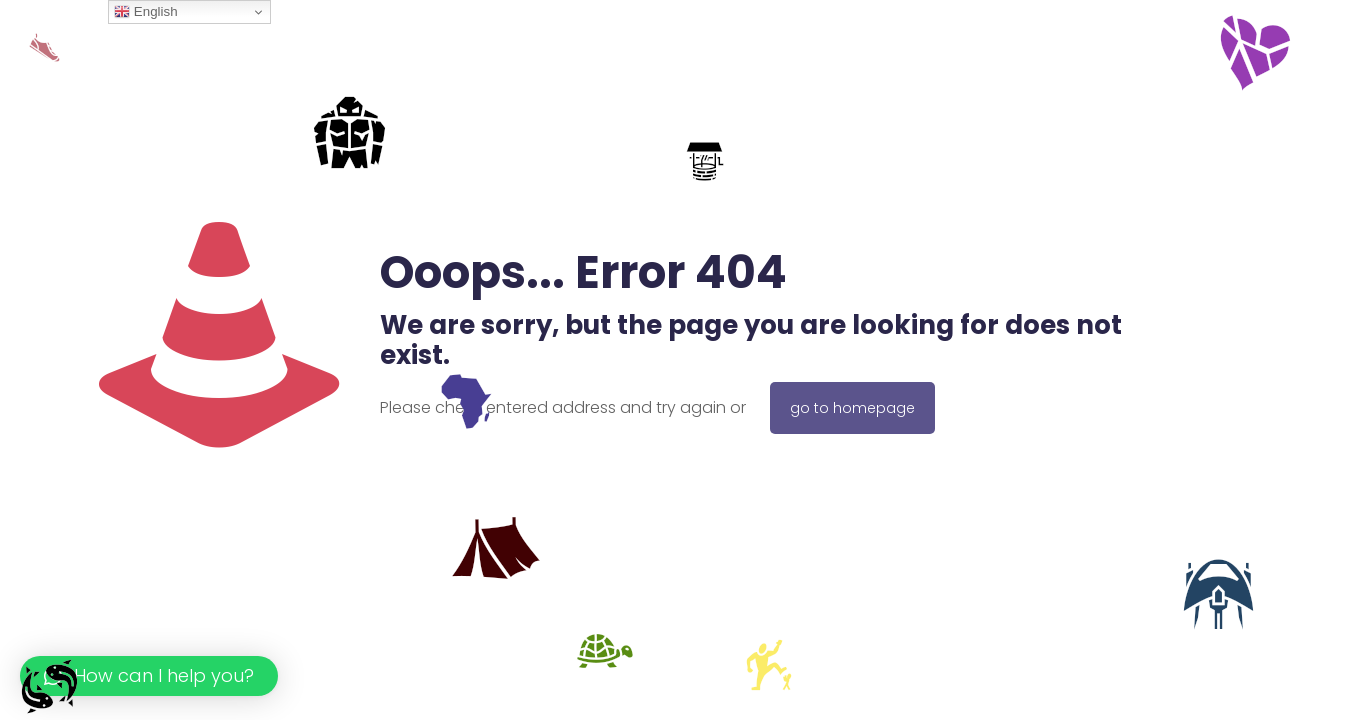 The height and width of the screenshot is (720, 1352). I want to click on indicates a cycling or refresh process in a fishing game, so click(49, 686).